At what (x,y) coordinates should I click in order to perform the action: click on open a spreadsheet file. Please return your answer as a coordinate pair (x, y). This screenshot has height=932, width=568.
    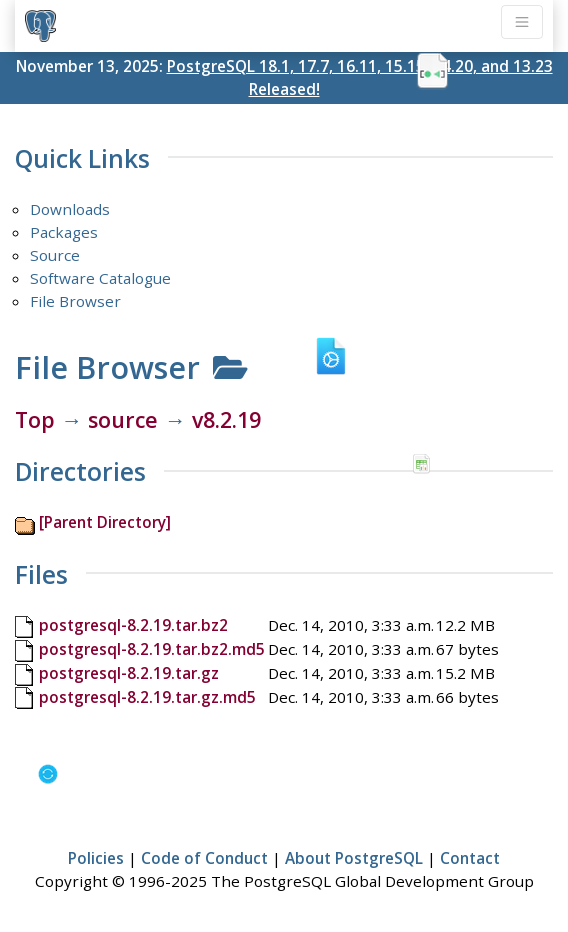
    Looking at the image, I should click on (421, 463).